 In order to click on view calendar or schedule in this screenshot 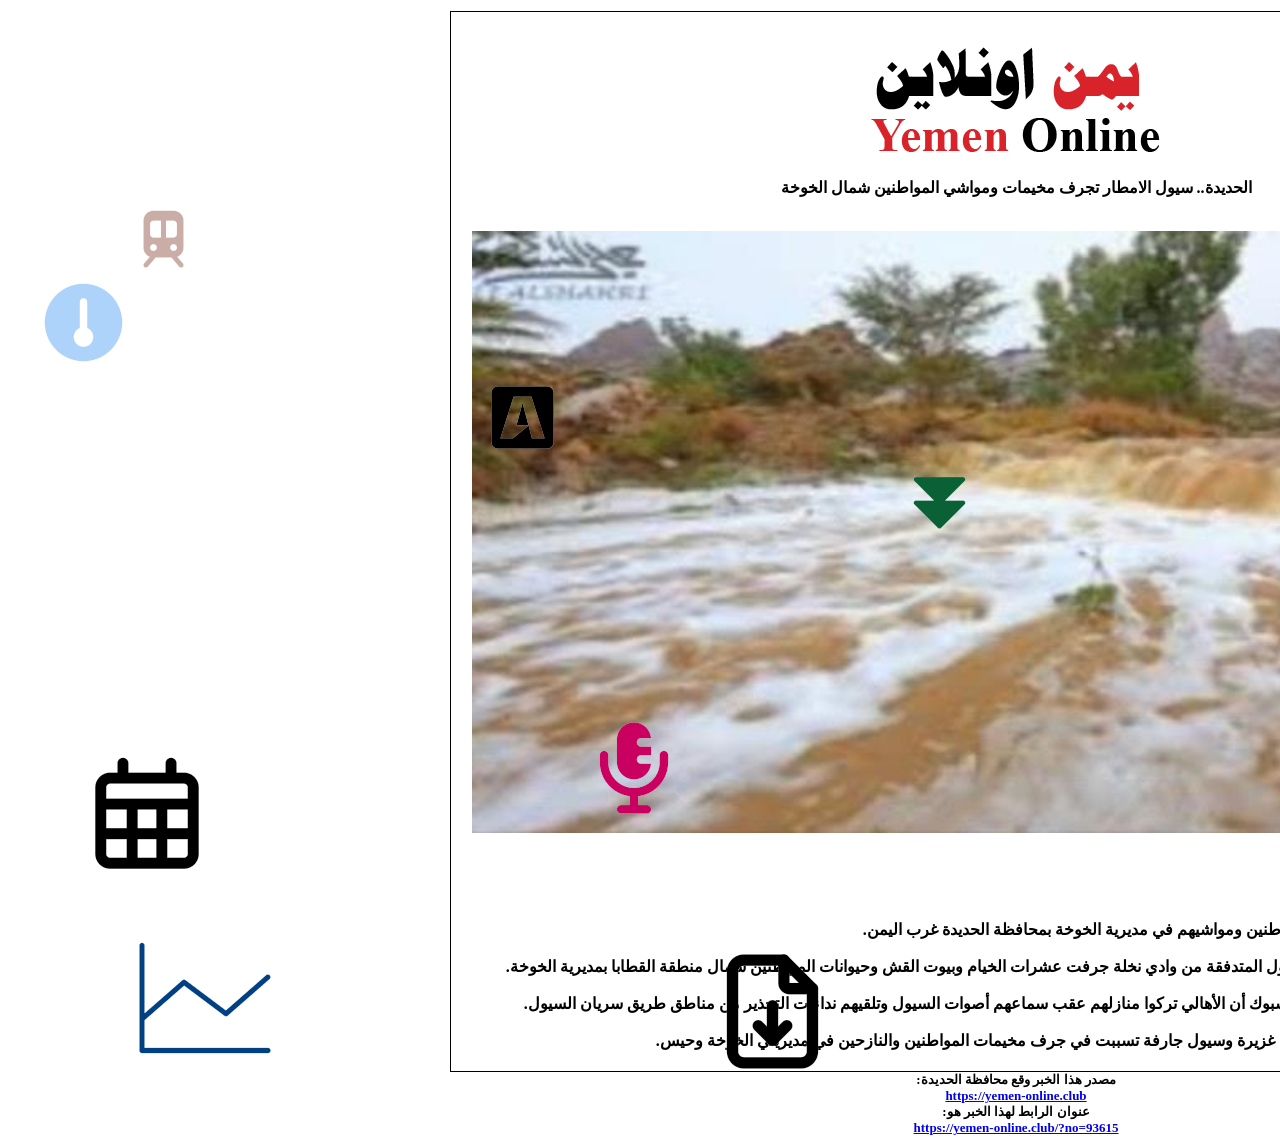, I will do `click(147, 817)`.